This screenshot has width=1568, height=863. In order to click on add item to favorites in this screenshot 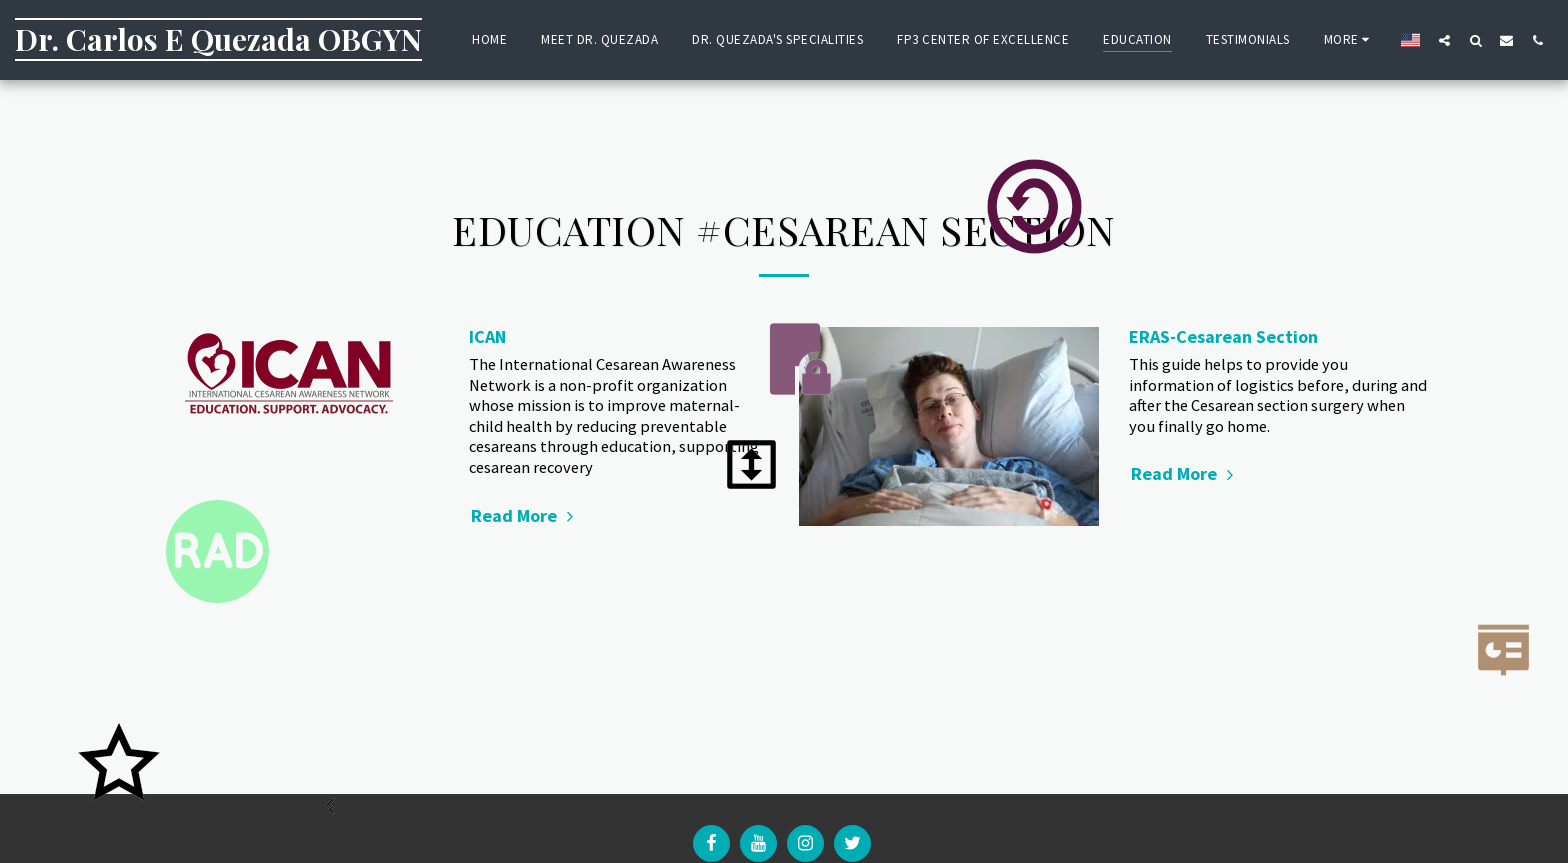, I will do `click(119, 764)`.